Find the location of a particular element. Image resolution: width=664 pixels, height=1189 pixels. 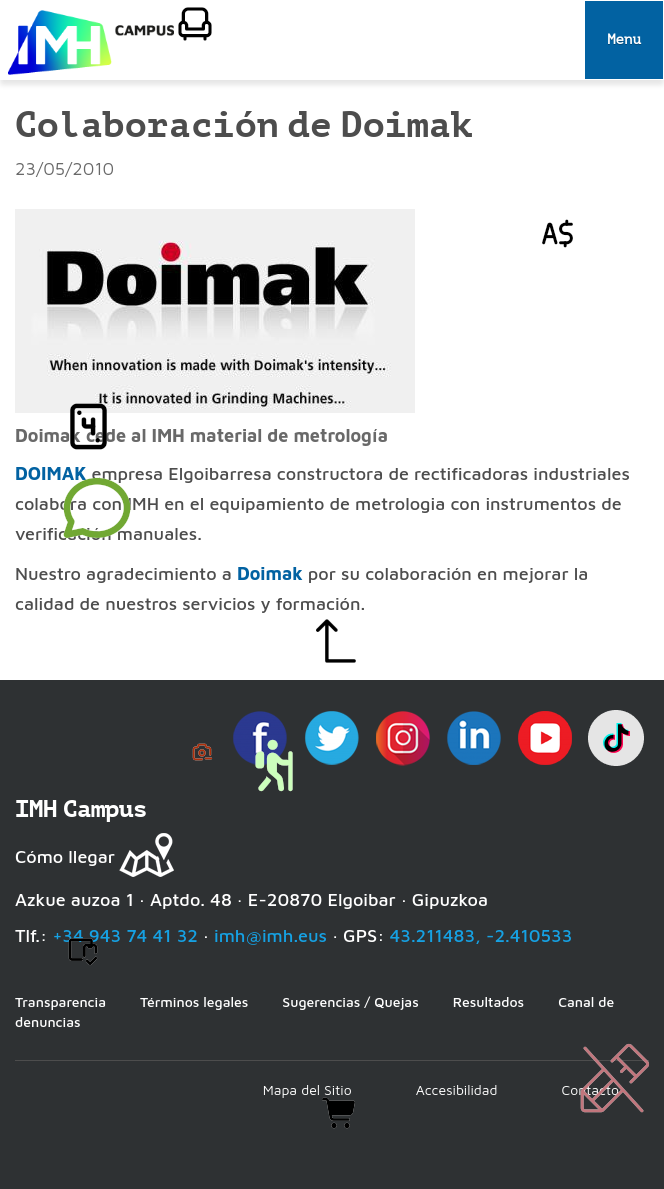

remove a photo from selection is located at coordinates (202, 752).